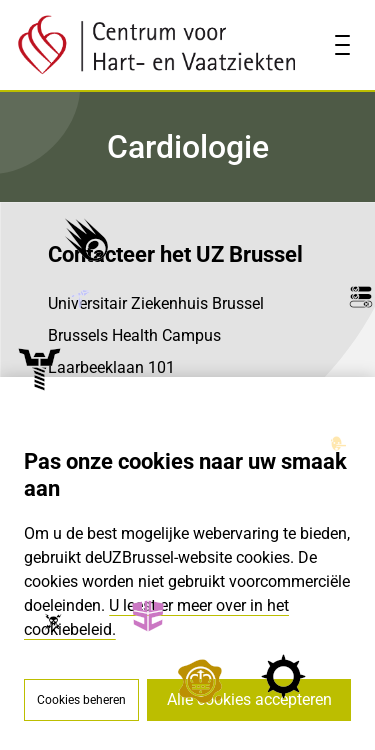 This screenshot has width=375, height=750. What do you see at coordinates (361, 297) in the screenshot?
I see `adjust settings with multiple toggle switches` at bounding box center [361, 297].